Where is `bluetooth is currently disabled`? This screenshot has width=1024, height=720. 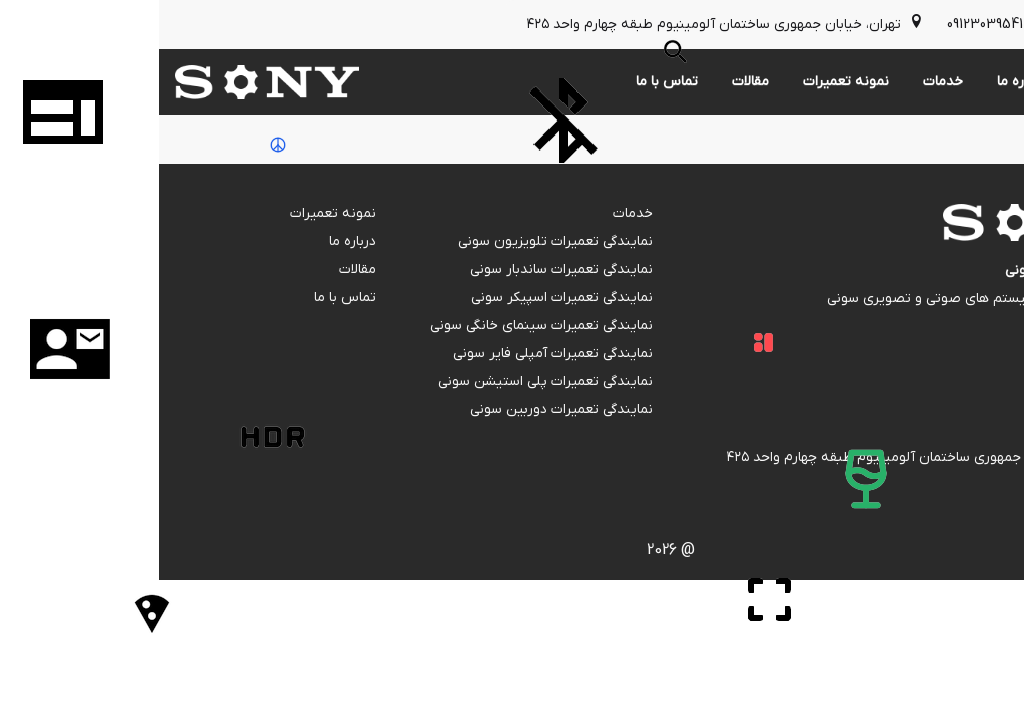 bluetooth is currently disabled is located at coordinates (563, 120).